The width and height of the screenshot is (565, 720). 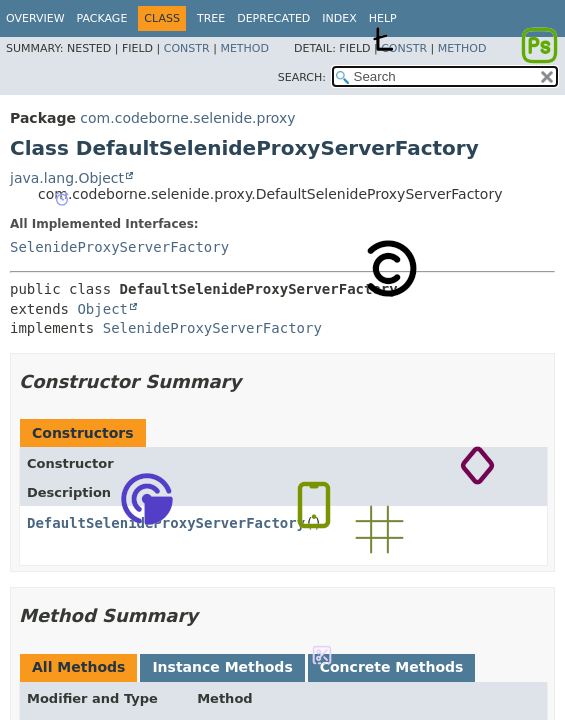 I want to click on add or view hashtags, so click(x=379, y=529).